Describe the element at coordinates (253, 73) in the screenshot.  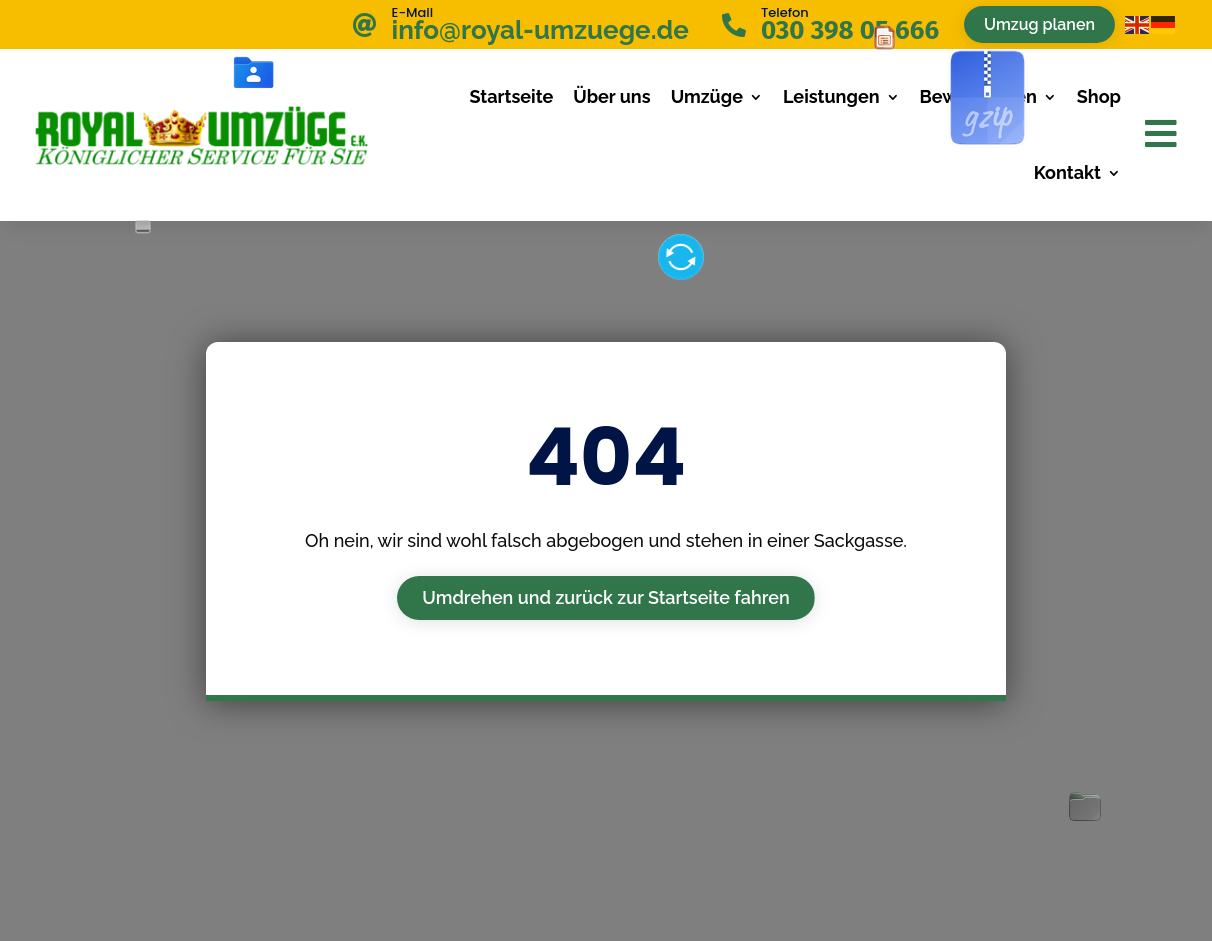
I see `open google contacts folder` at that location.